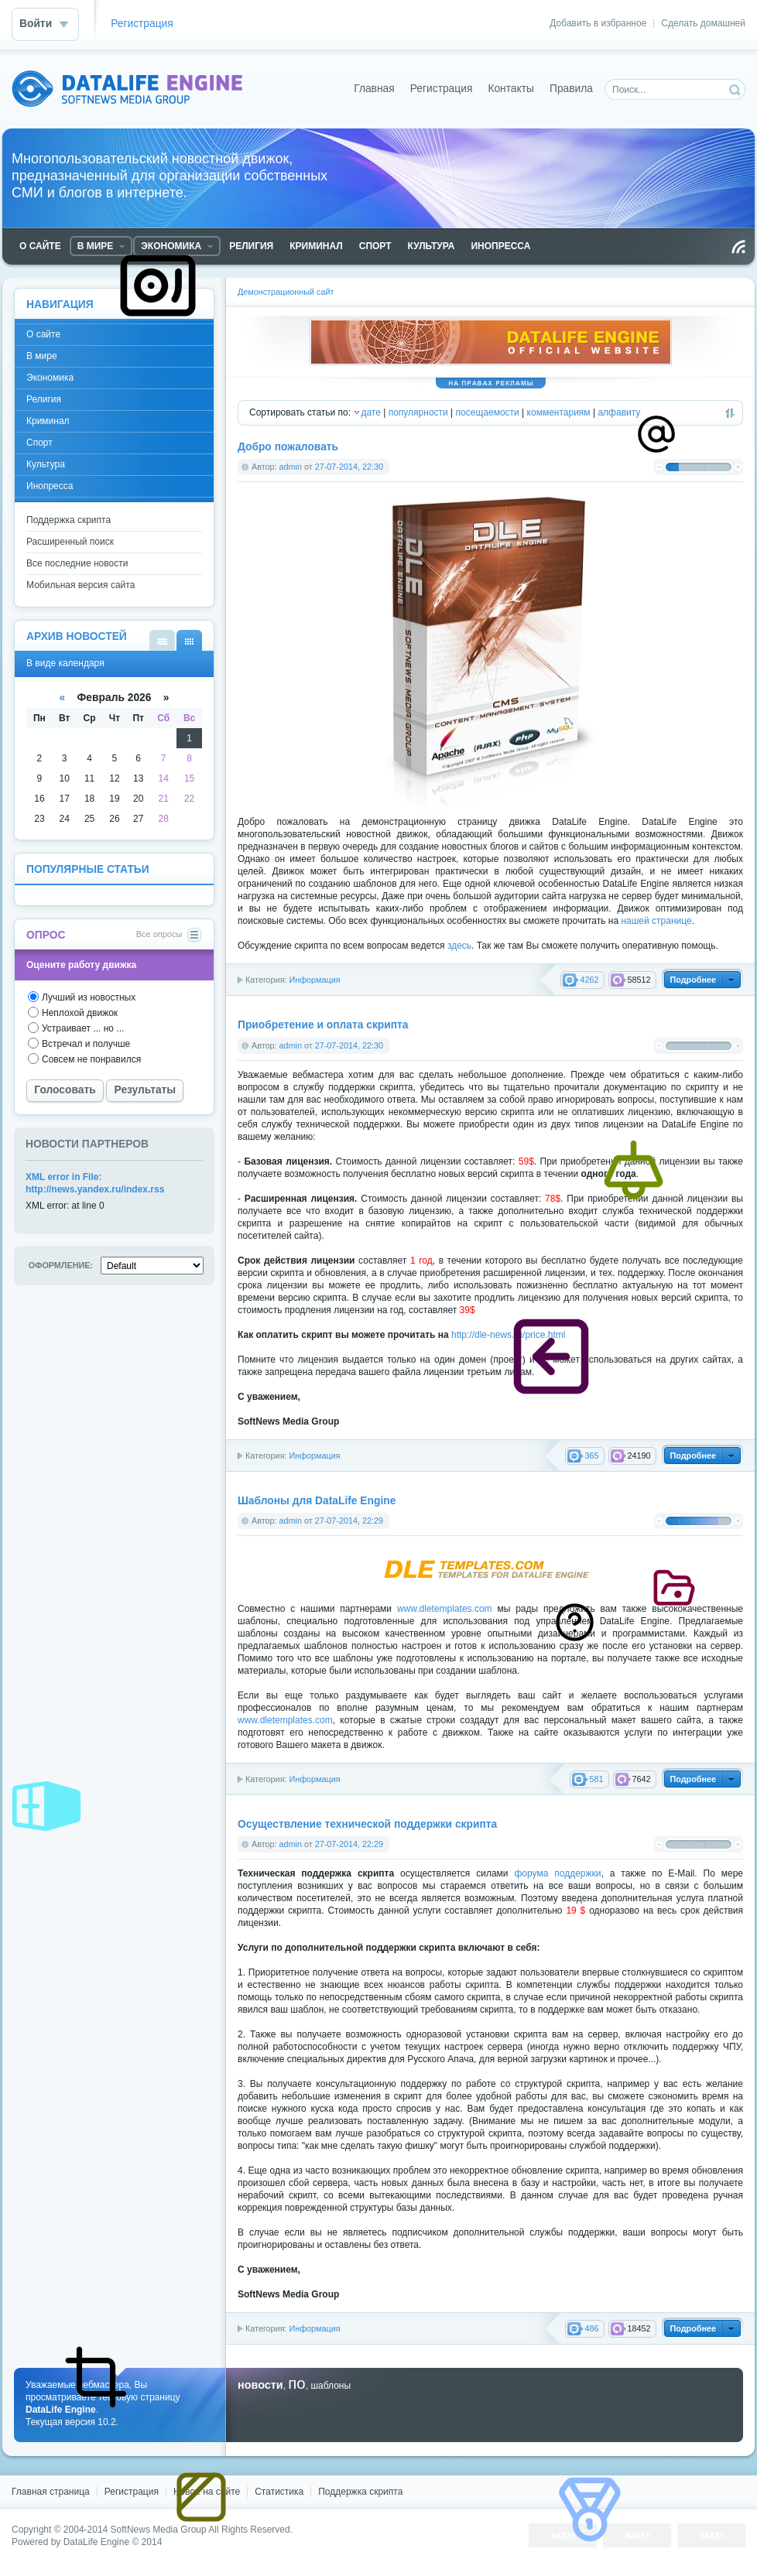 This screenshot has height=2576, width=757. Describe the element at coordinates (656, 434) in the screenshot. I see `mention a user in a post or comment` at that location.